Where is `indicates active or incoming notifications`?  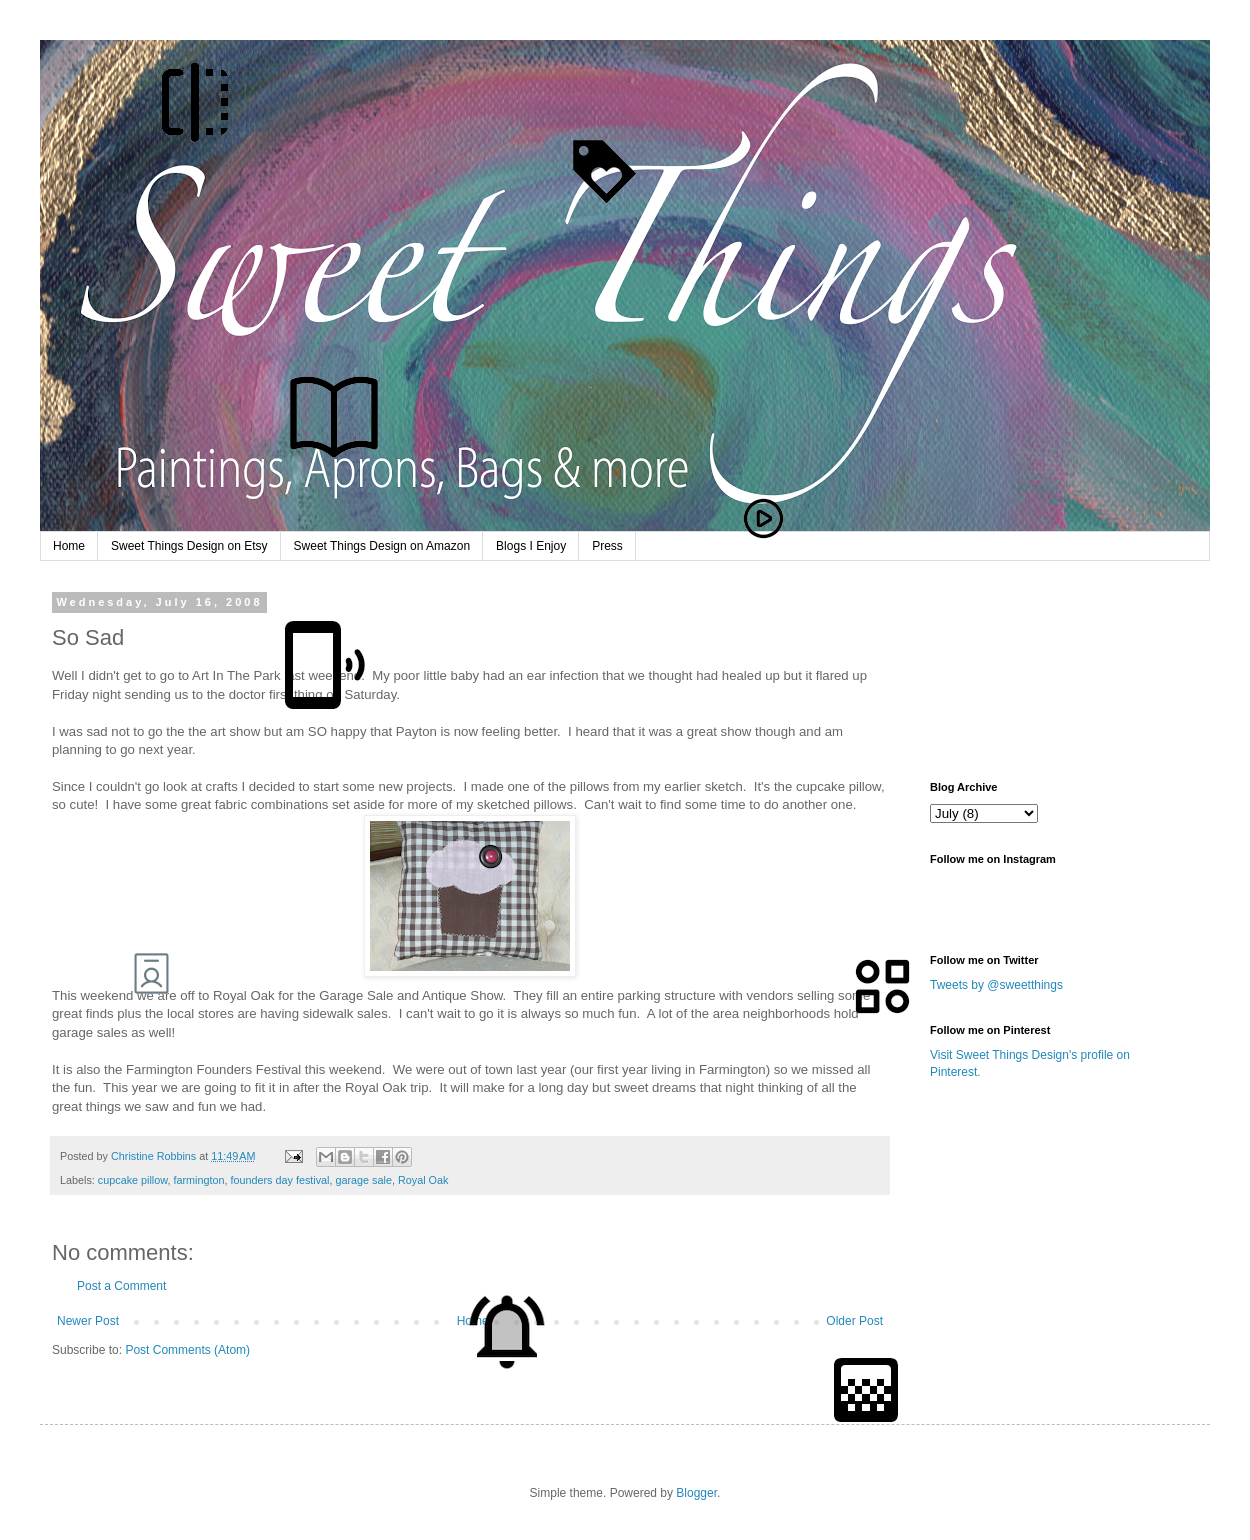
indicates active or incoming notifications is located at coordinates (507, 1331).